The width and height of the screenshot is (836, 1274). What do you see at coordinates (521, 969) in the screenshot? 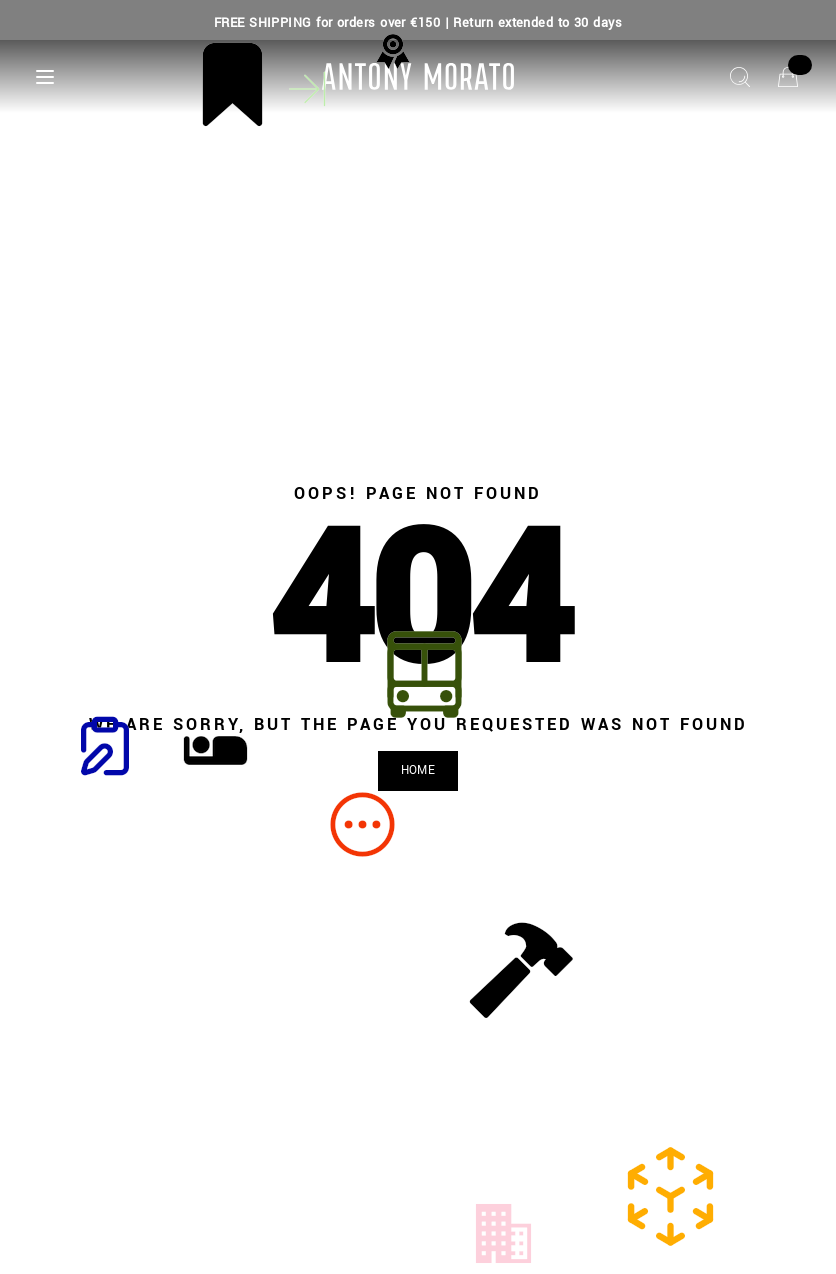
I see `access tools or settings` at bounding box center [521, 969].